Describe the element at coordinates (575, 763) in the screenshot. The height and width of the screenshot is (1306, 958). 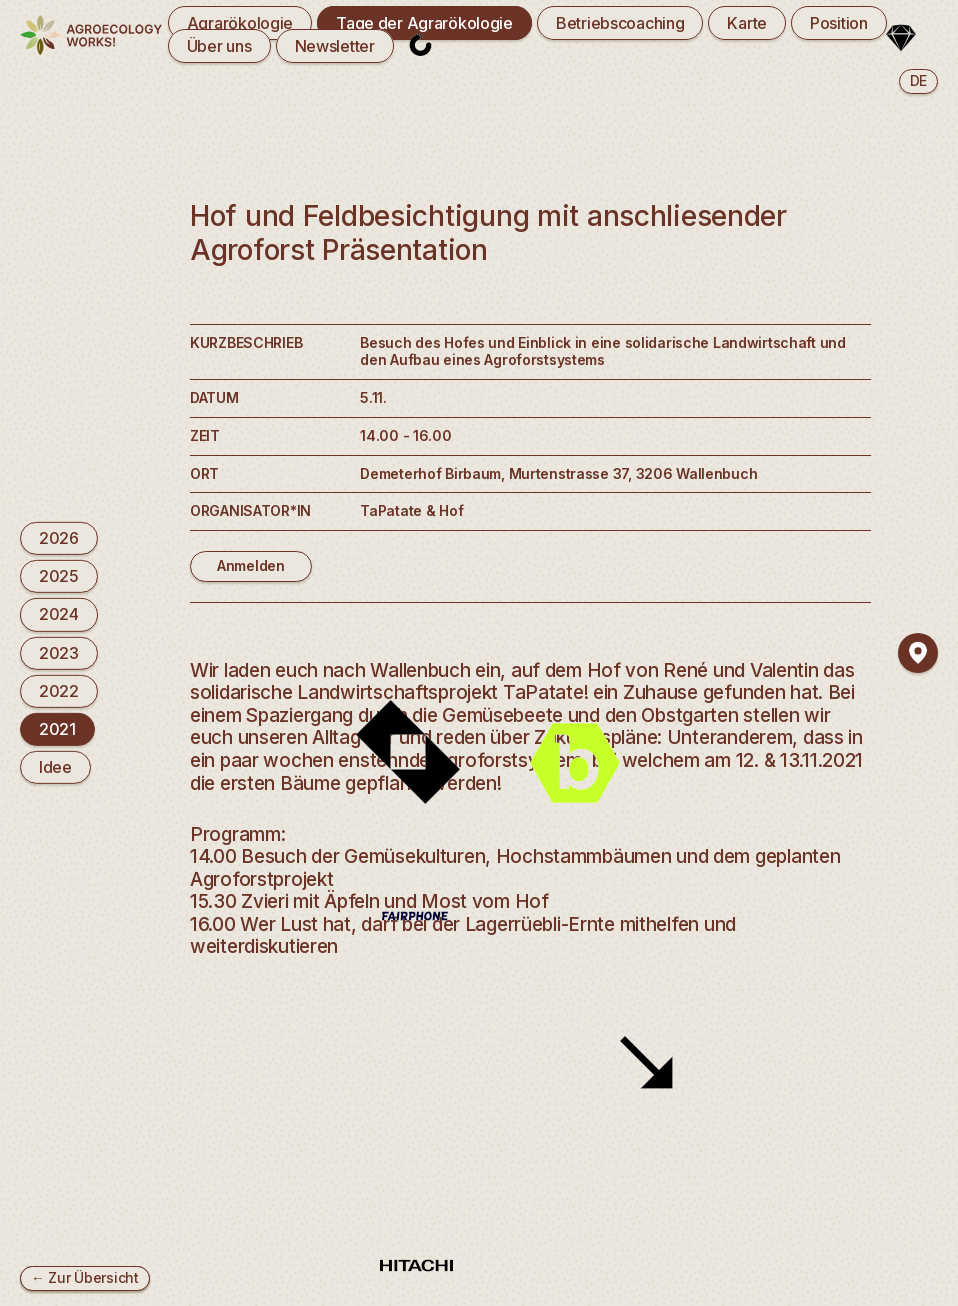
I see `visit bugcrowd security platform` at that location.